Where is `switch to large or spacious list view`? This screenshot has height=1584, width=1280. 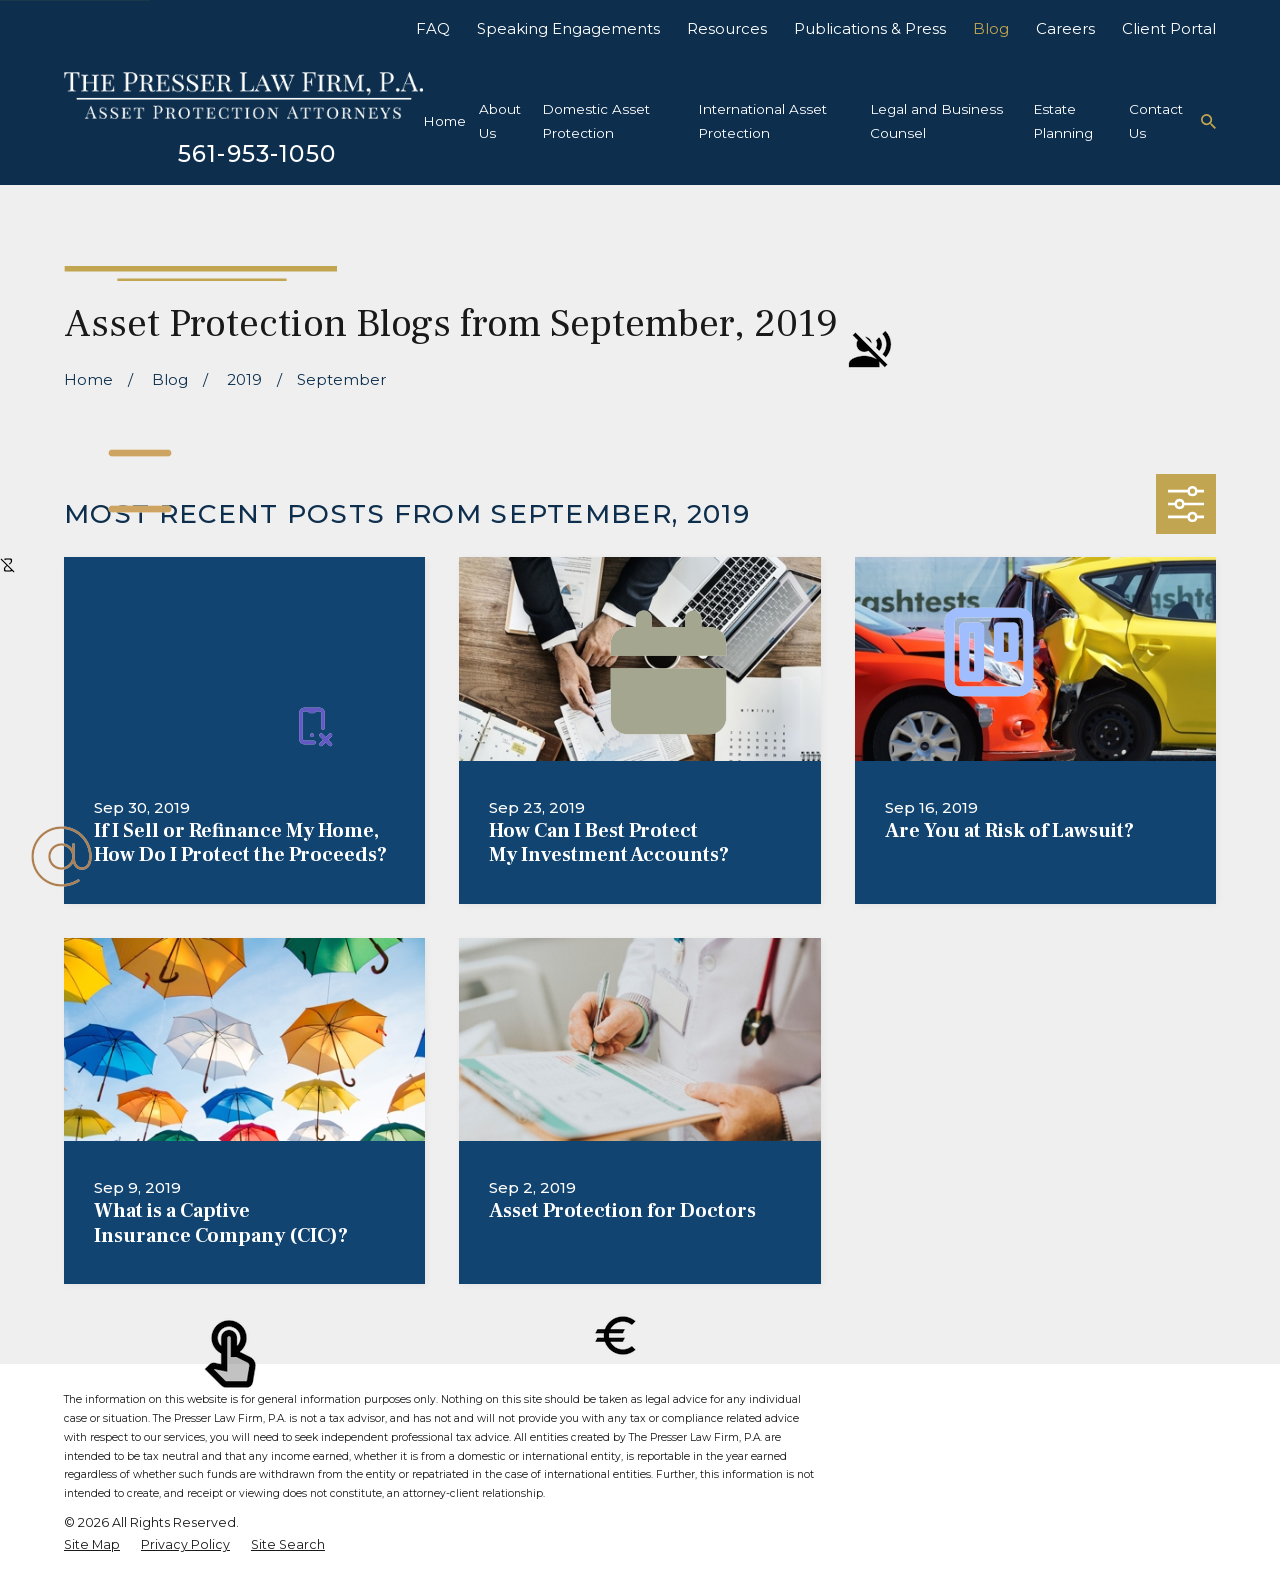
switch to large or spacious list view is located at coordinates (140, 481).